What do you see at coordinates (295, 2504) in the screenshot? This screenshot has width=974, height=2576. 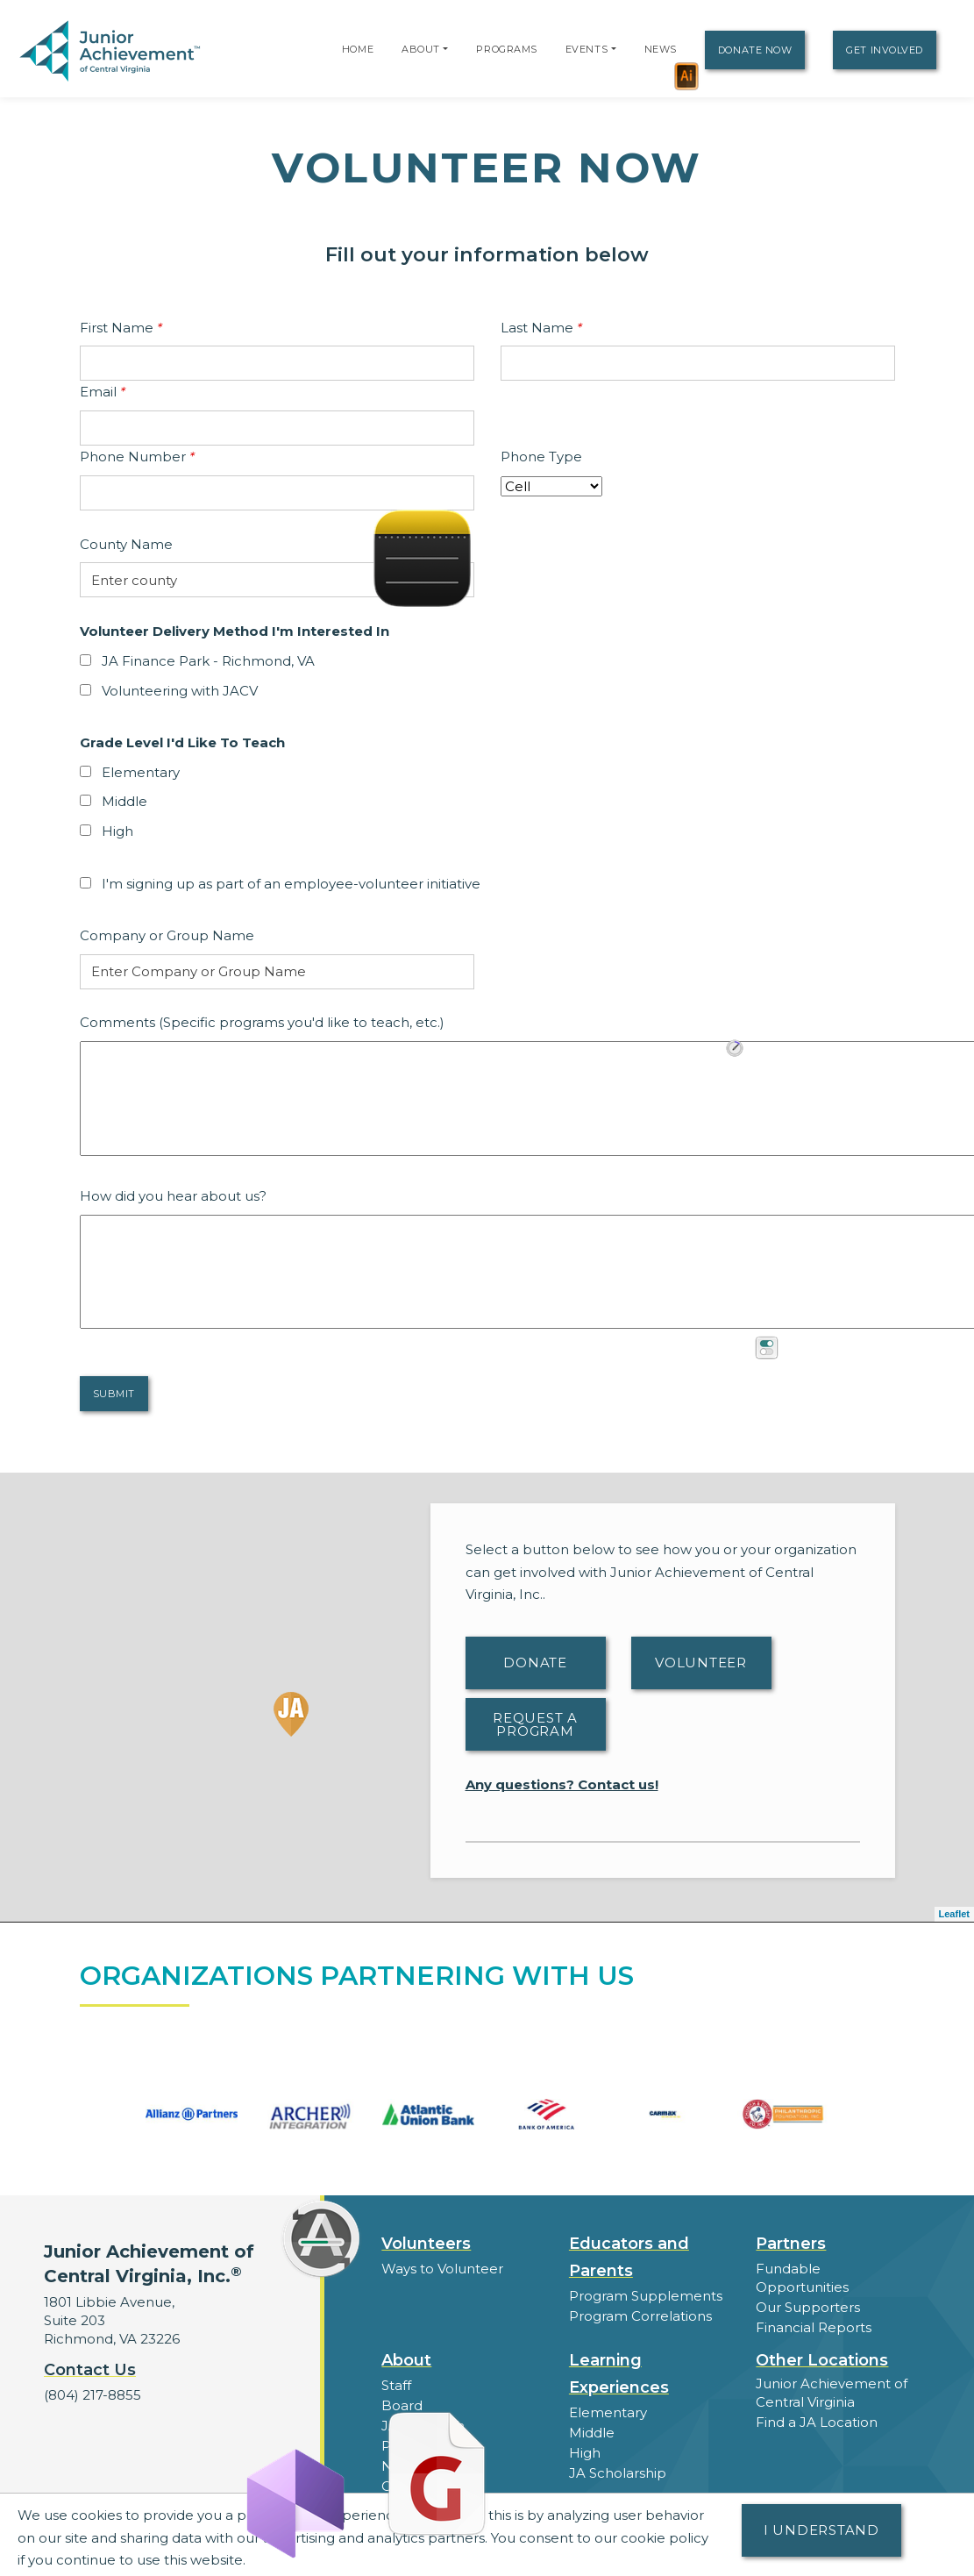 I see `open layout or design application` at bounding box center [295, 2504].